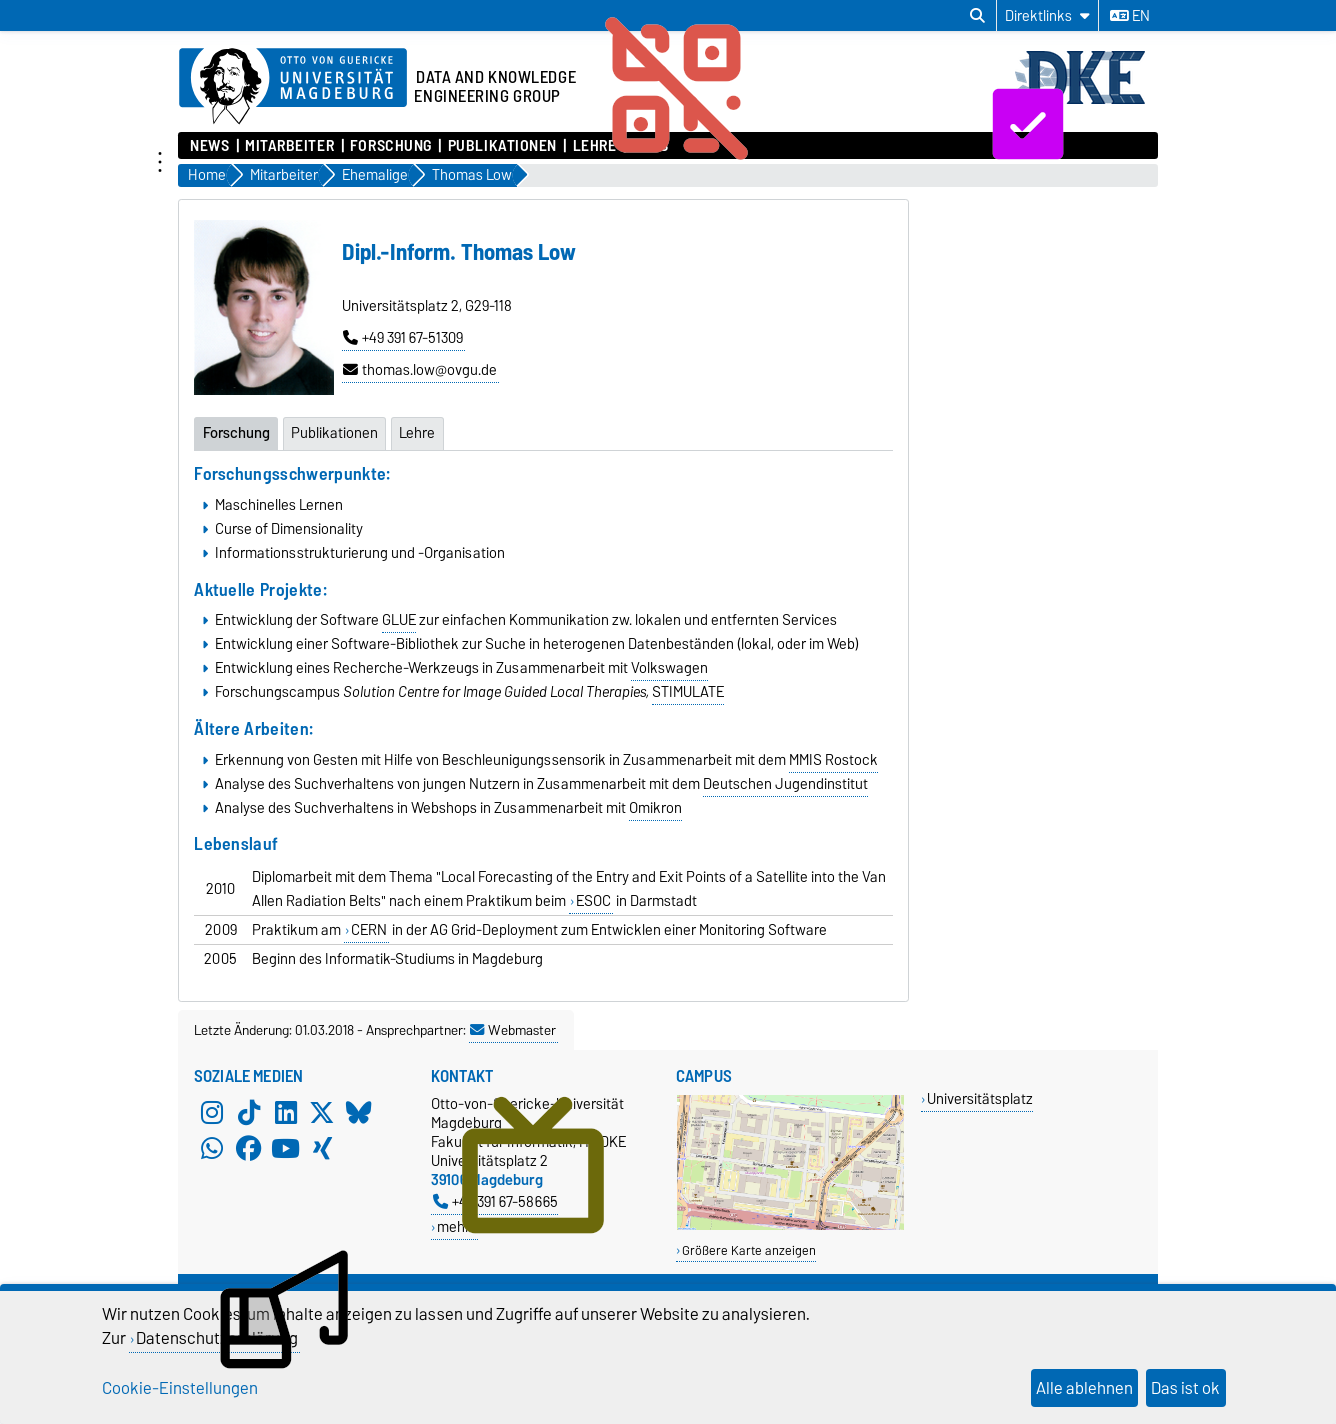 The width and height of the screenshot is (1336, 1424). I want to click on access TV or video streaming features, so click(533, 1173).